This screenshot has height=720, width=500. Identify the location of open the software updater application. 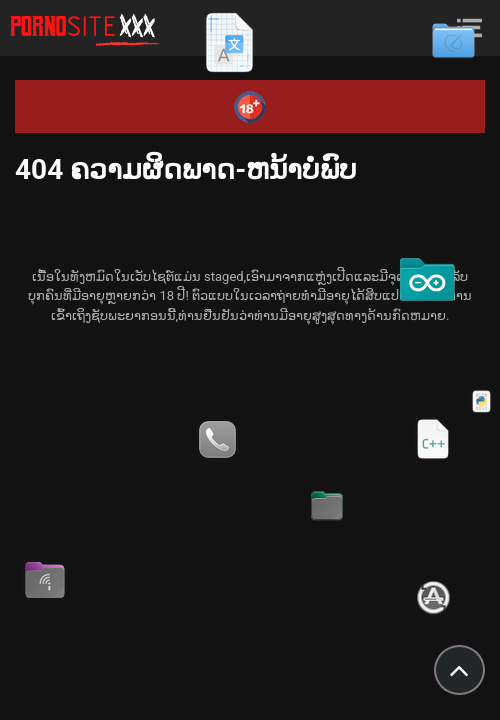
(433, 597).